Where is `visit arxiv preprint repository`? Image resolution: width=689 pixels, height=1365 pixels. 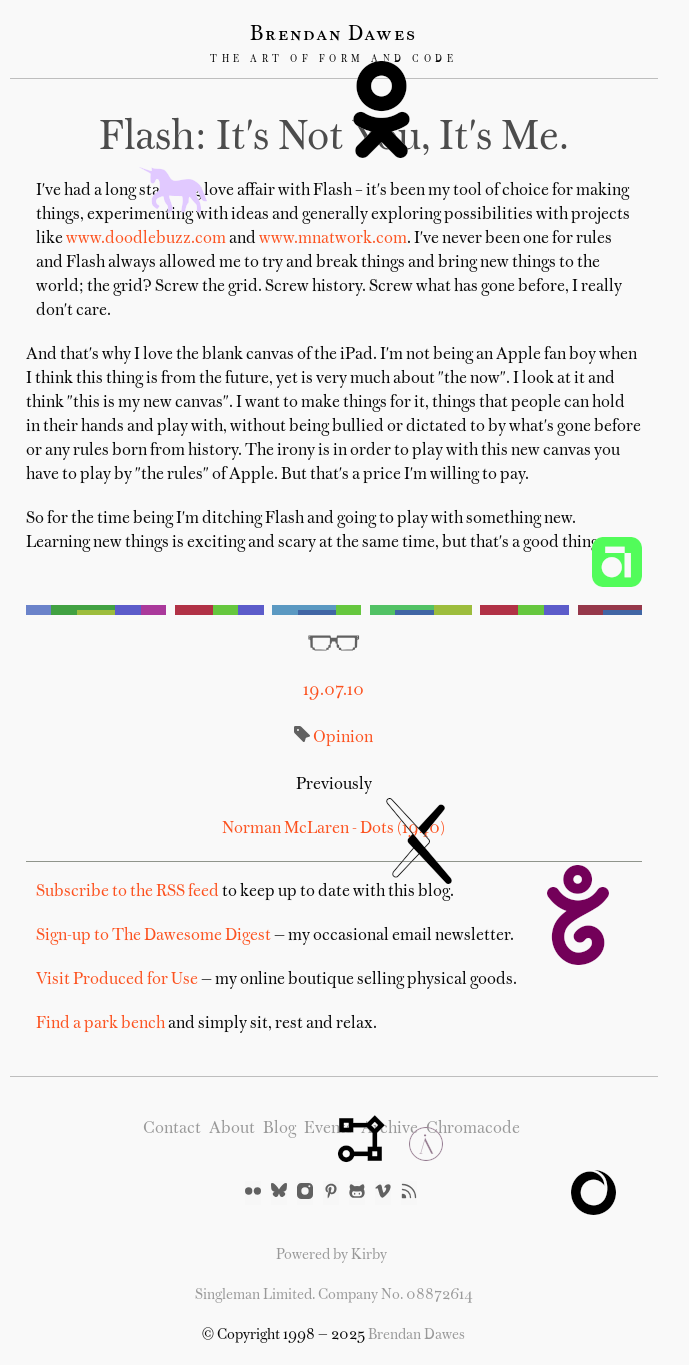 visit arxiv preprint repository is located at coordinates (419, 841).